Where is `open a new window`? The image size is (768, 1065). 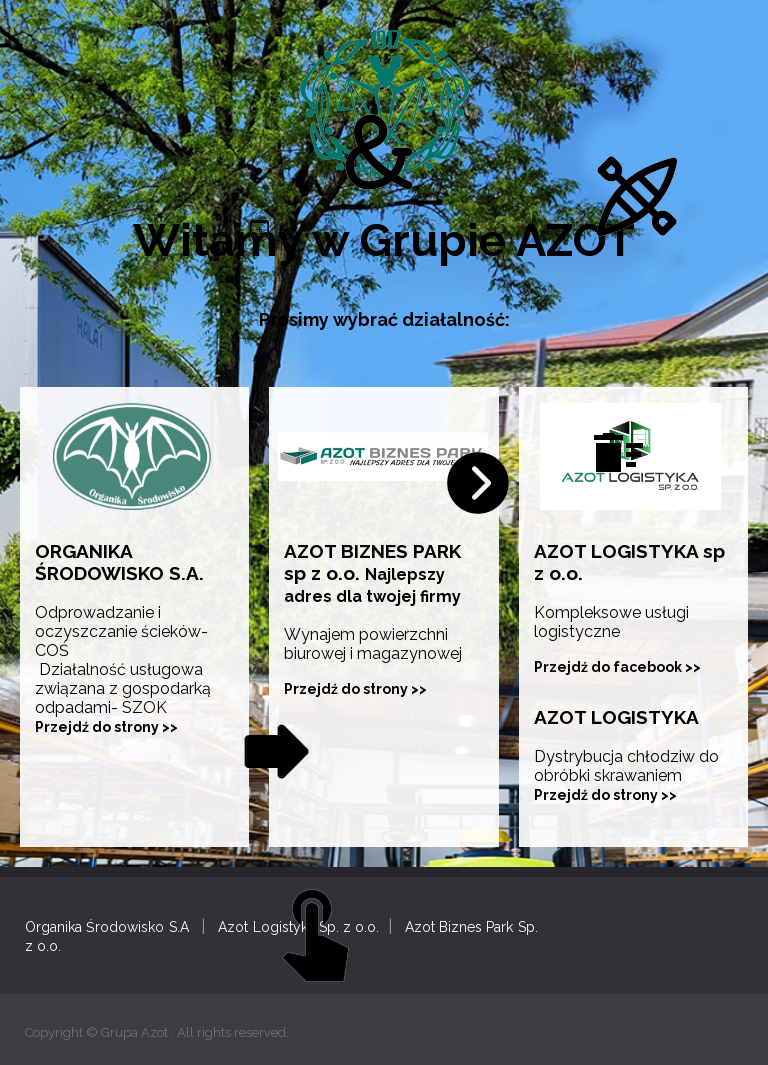
open a new window is located at coordinates (259, 228).